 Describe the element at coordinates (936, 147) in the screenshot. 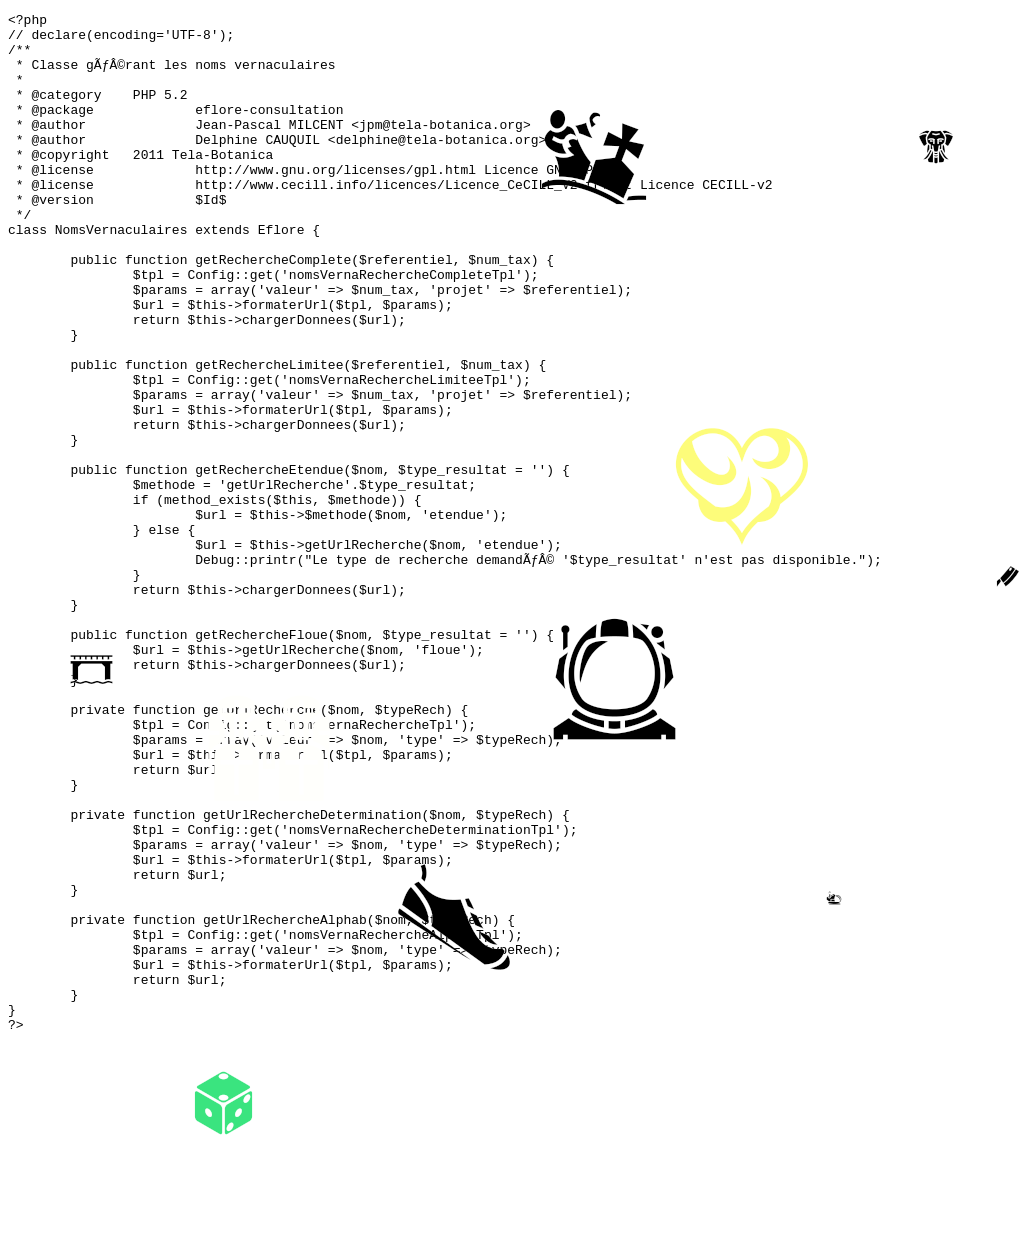

I see `elephant character or avatar icon` at that location.